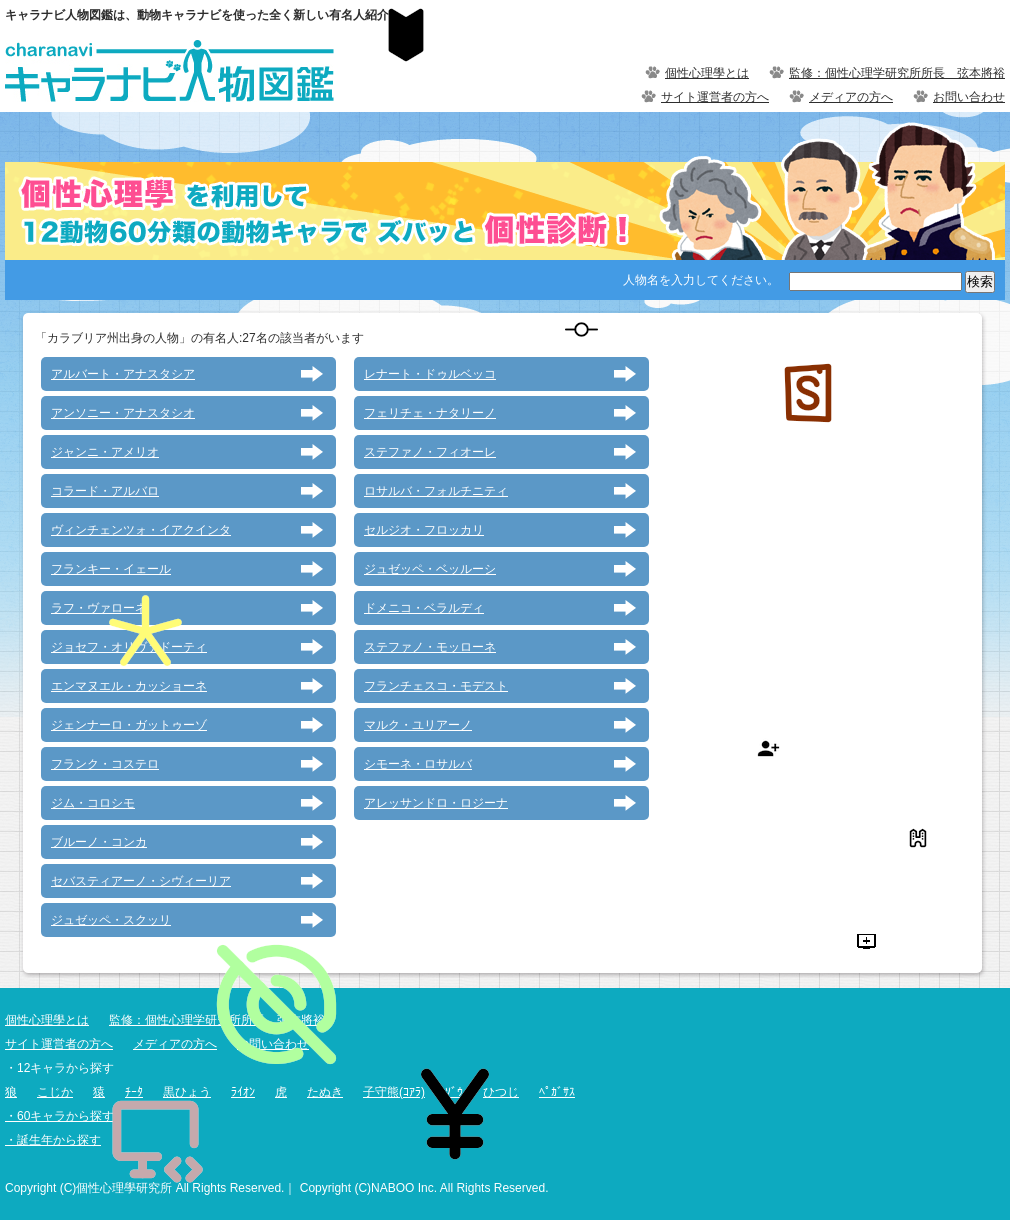  I want to click on add a new contact or friend, so click(768, 748).